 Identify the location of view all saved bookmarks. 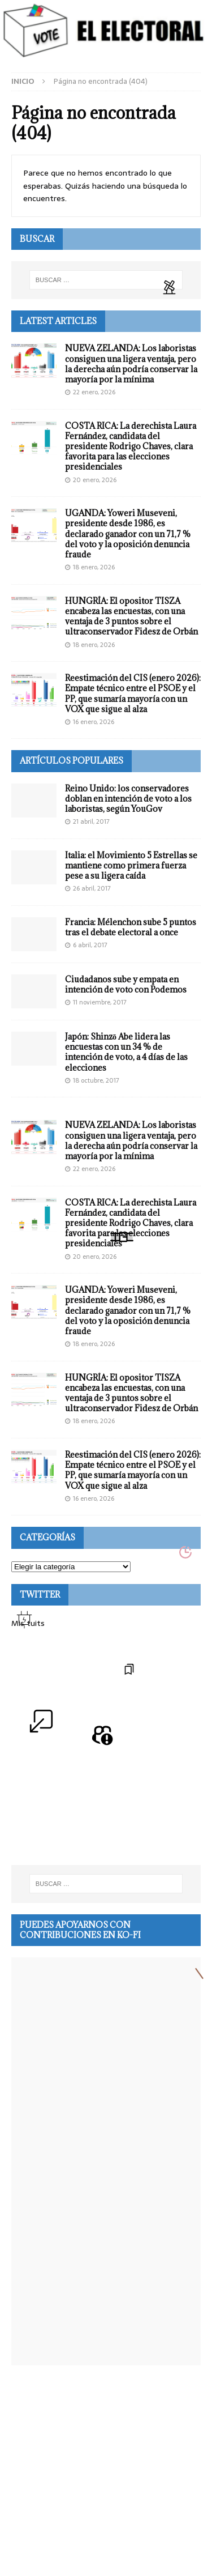
(129, 1669).